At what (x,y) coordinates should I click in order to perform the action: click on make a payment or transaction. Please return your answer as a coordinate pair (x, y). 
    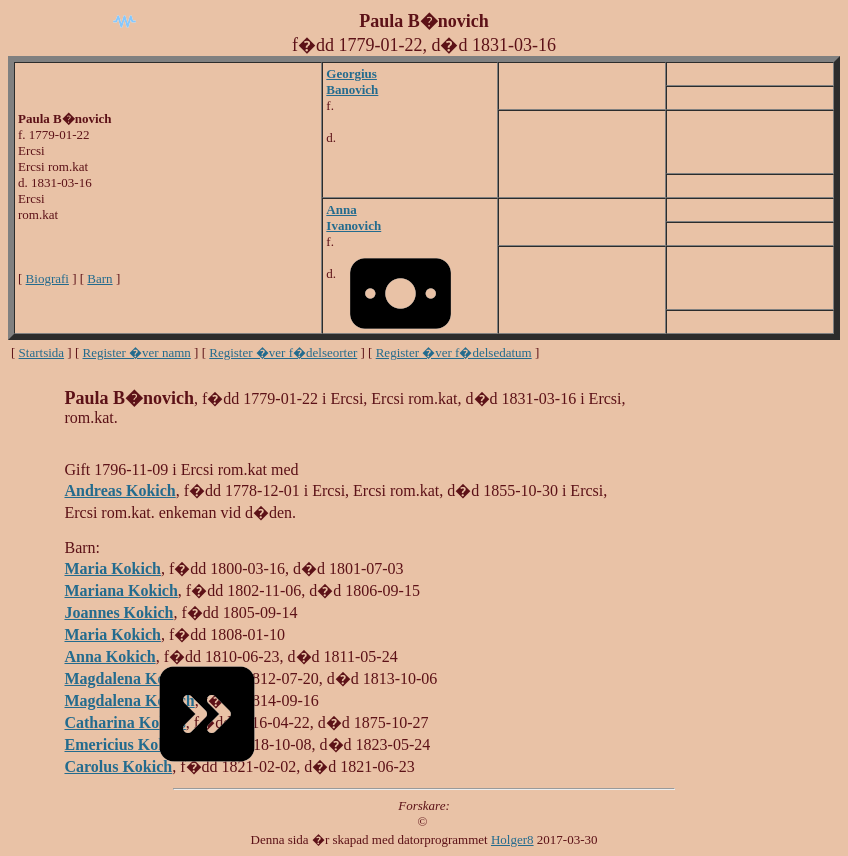
    Looking at the image, I should click on (400, 293).